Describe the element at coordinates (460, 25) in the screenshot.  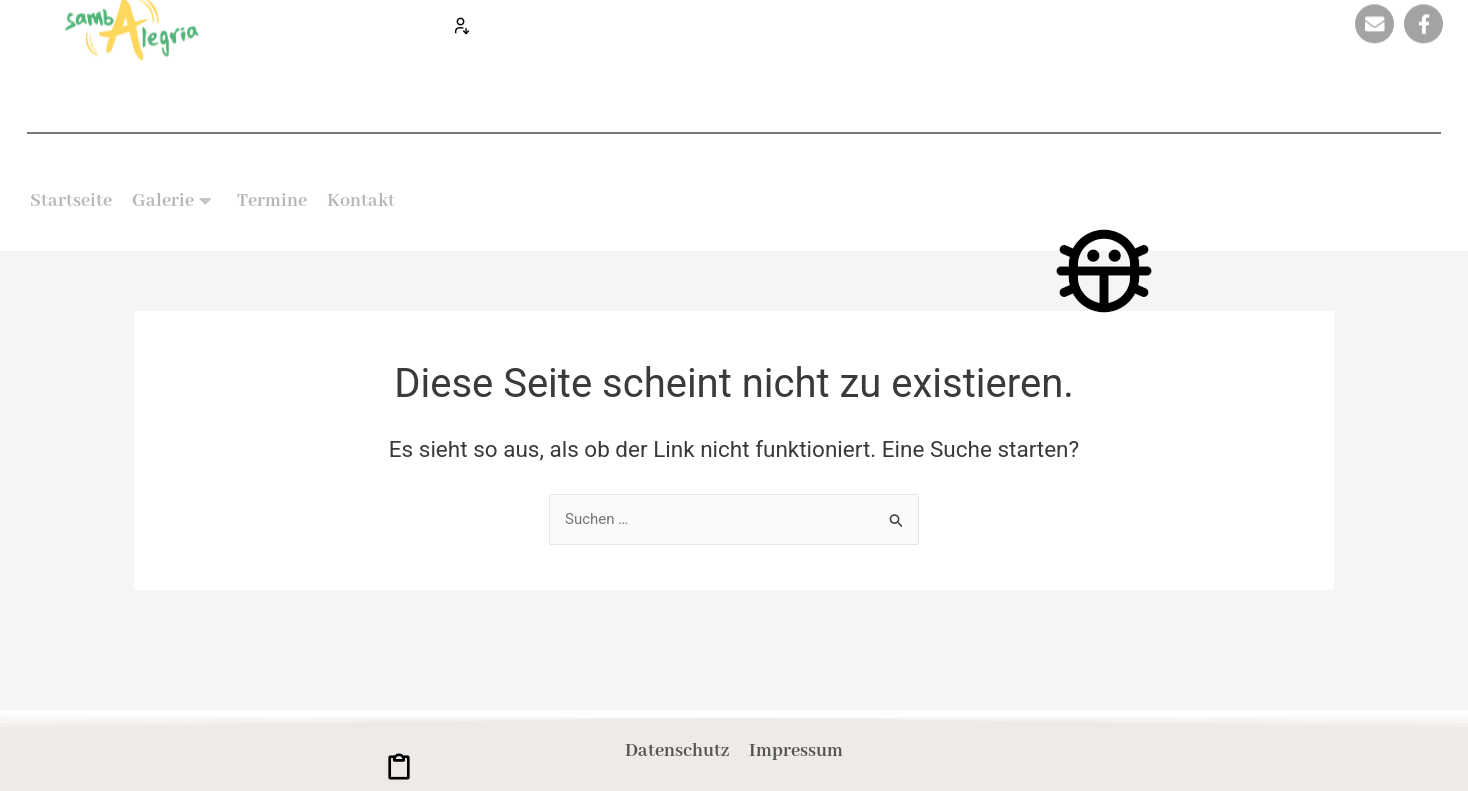
I see `demote a user's role or permissions` at that location.